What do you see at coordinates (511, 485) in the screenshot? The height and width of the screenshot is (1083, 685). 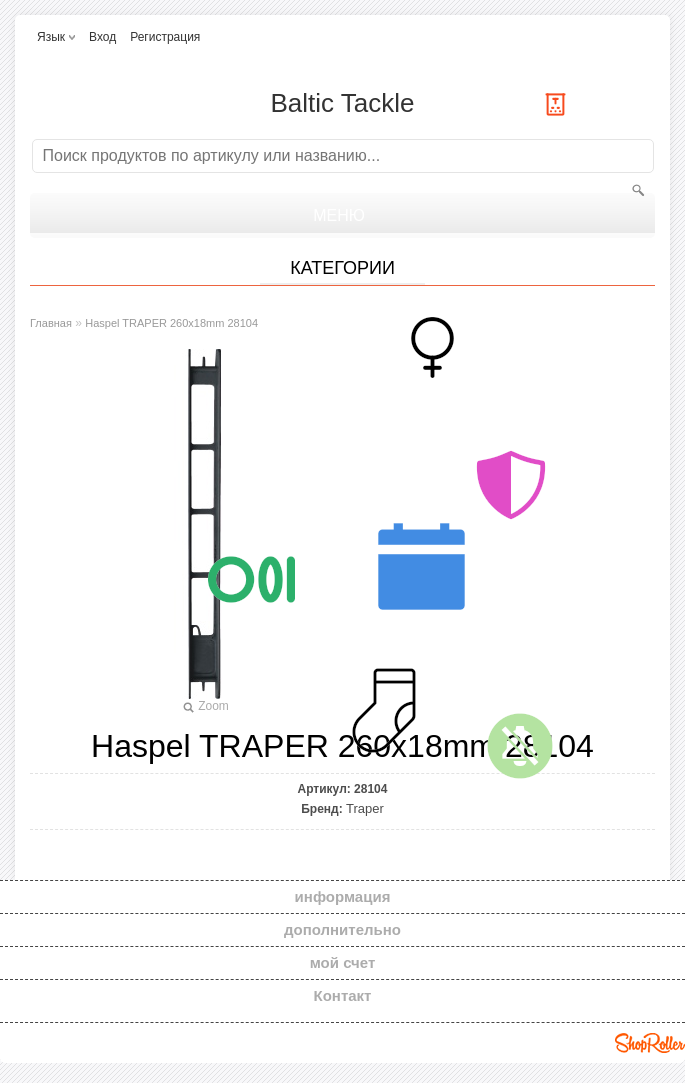 I see `indicates partial security or protection status` at bounding box center [511, 485].